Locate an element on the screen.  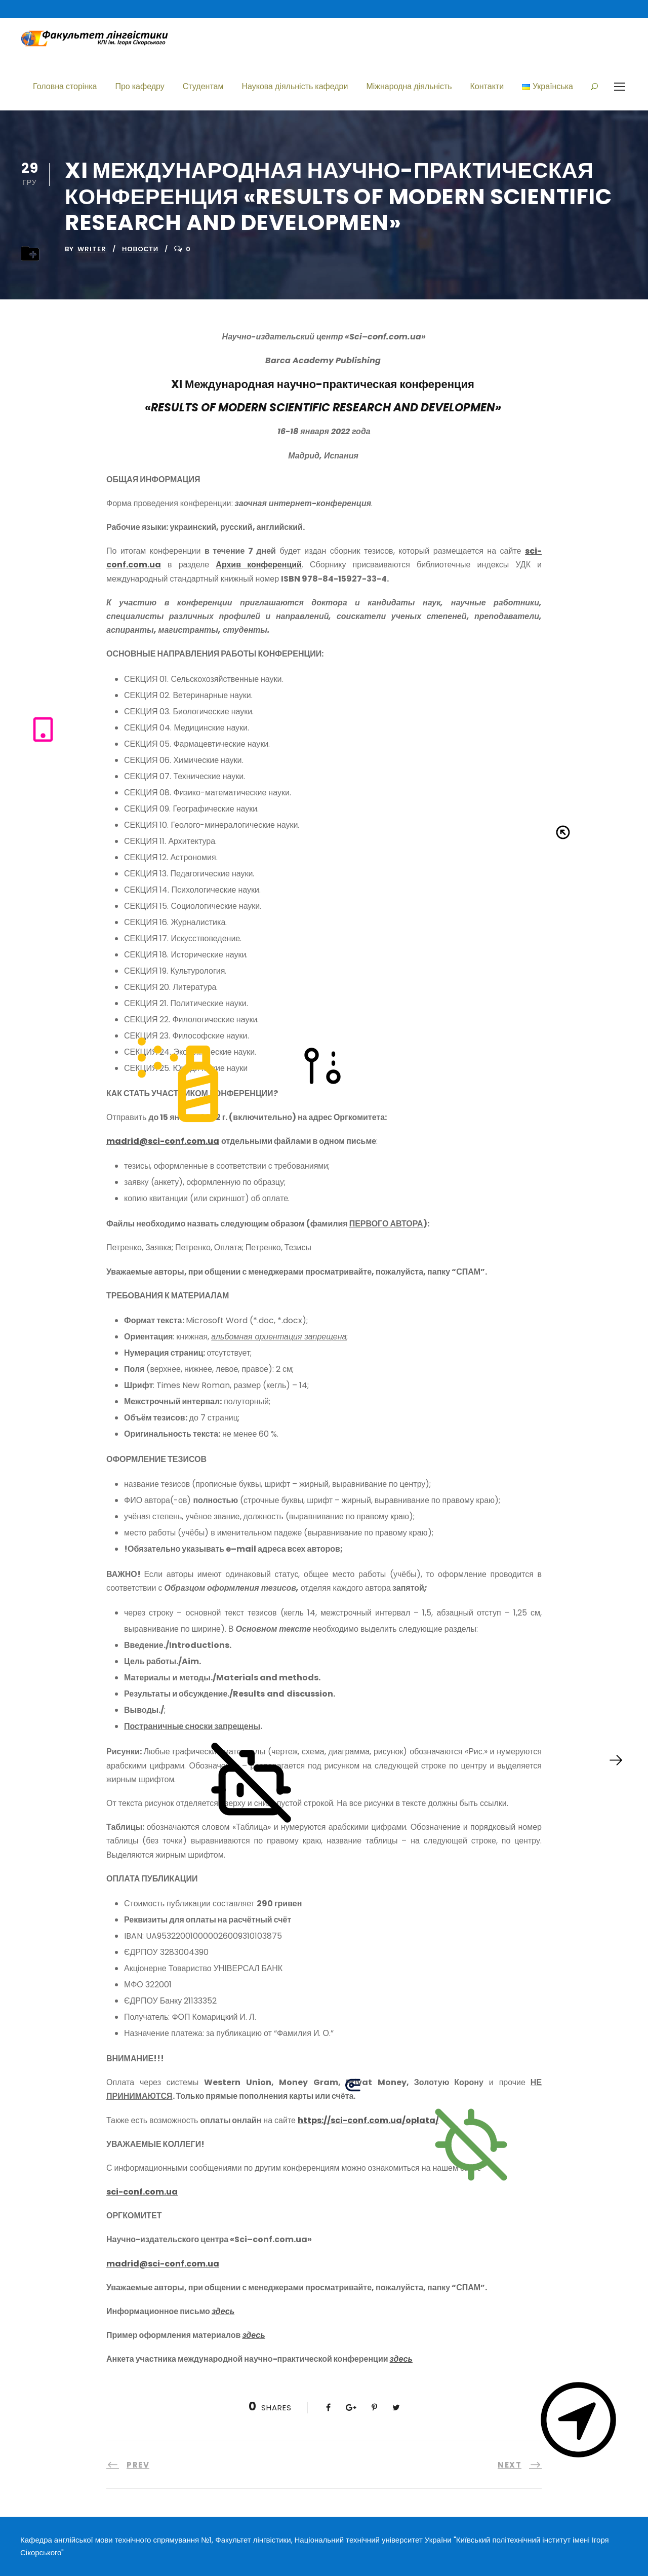
location tracking is disabled is located at coordinates (471, 2144).